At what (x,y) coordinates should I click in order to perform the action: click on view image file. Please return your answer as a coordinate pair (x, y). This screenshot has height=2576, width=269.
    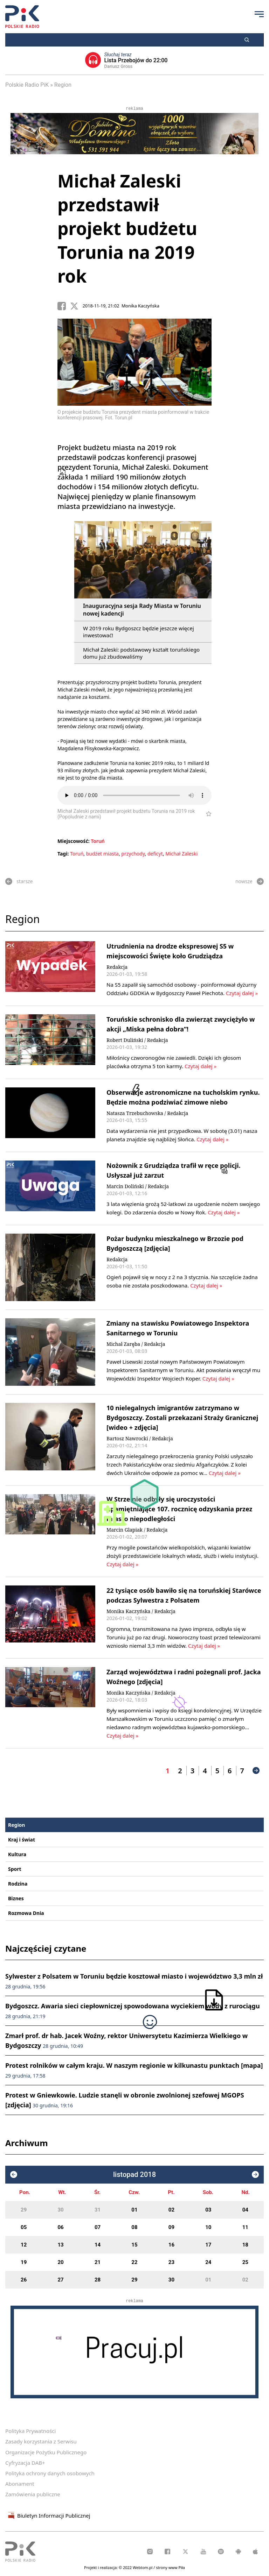
    Looking at the image, I should click on (63, 471).